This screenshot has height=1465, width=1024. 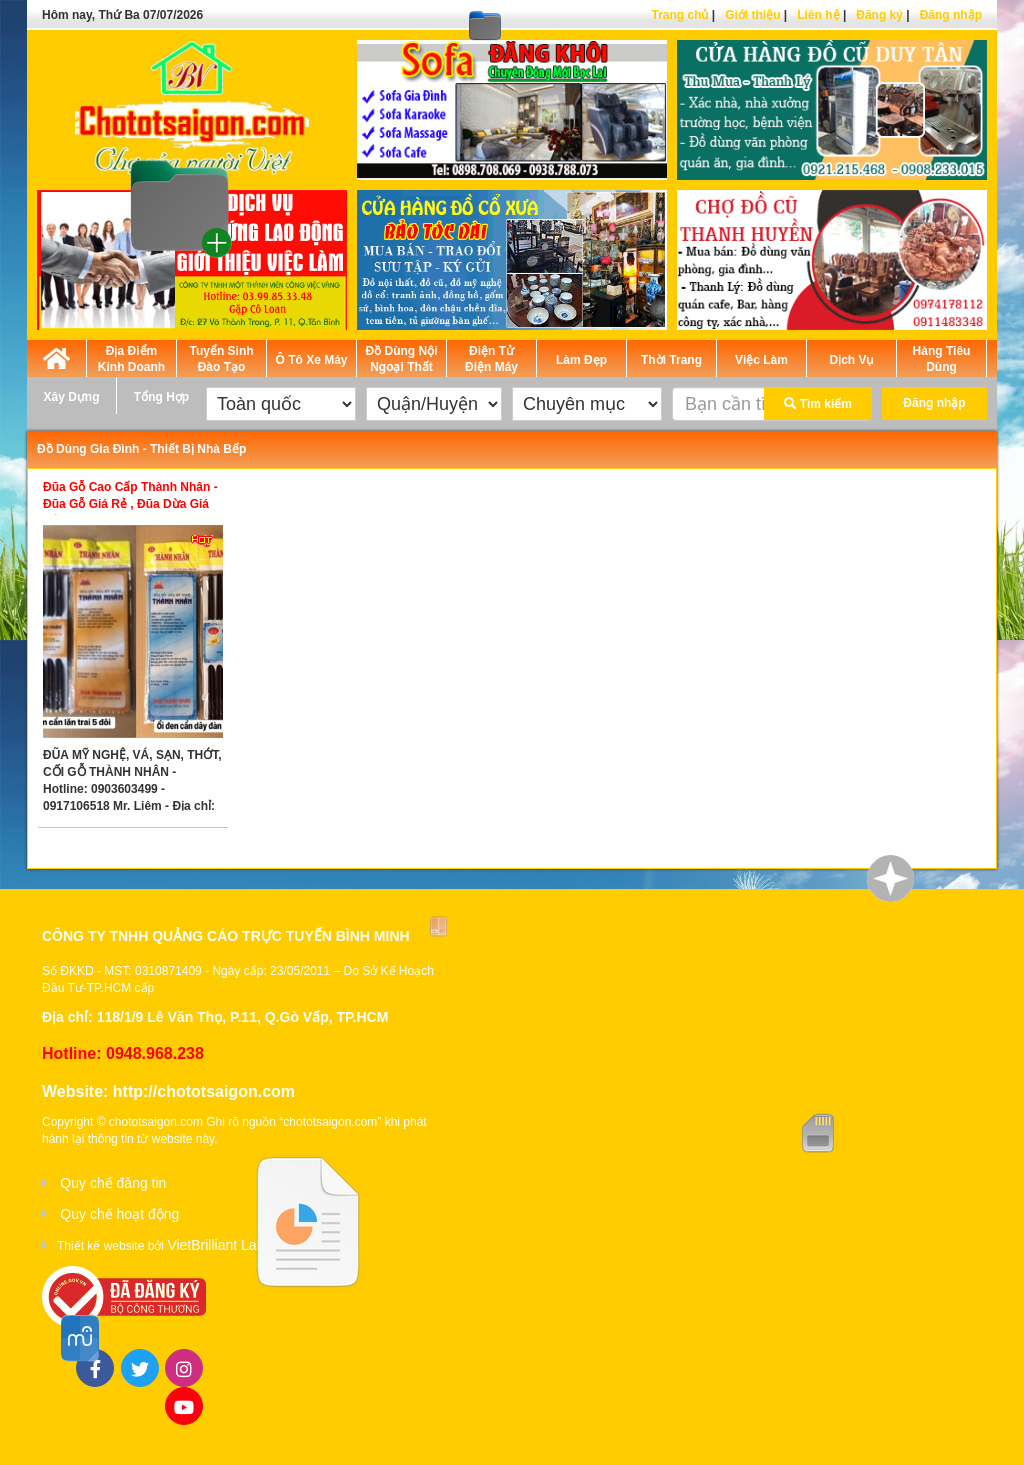 I want to click on remove trust from a bluetooth device, so click(x=890, y=878).